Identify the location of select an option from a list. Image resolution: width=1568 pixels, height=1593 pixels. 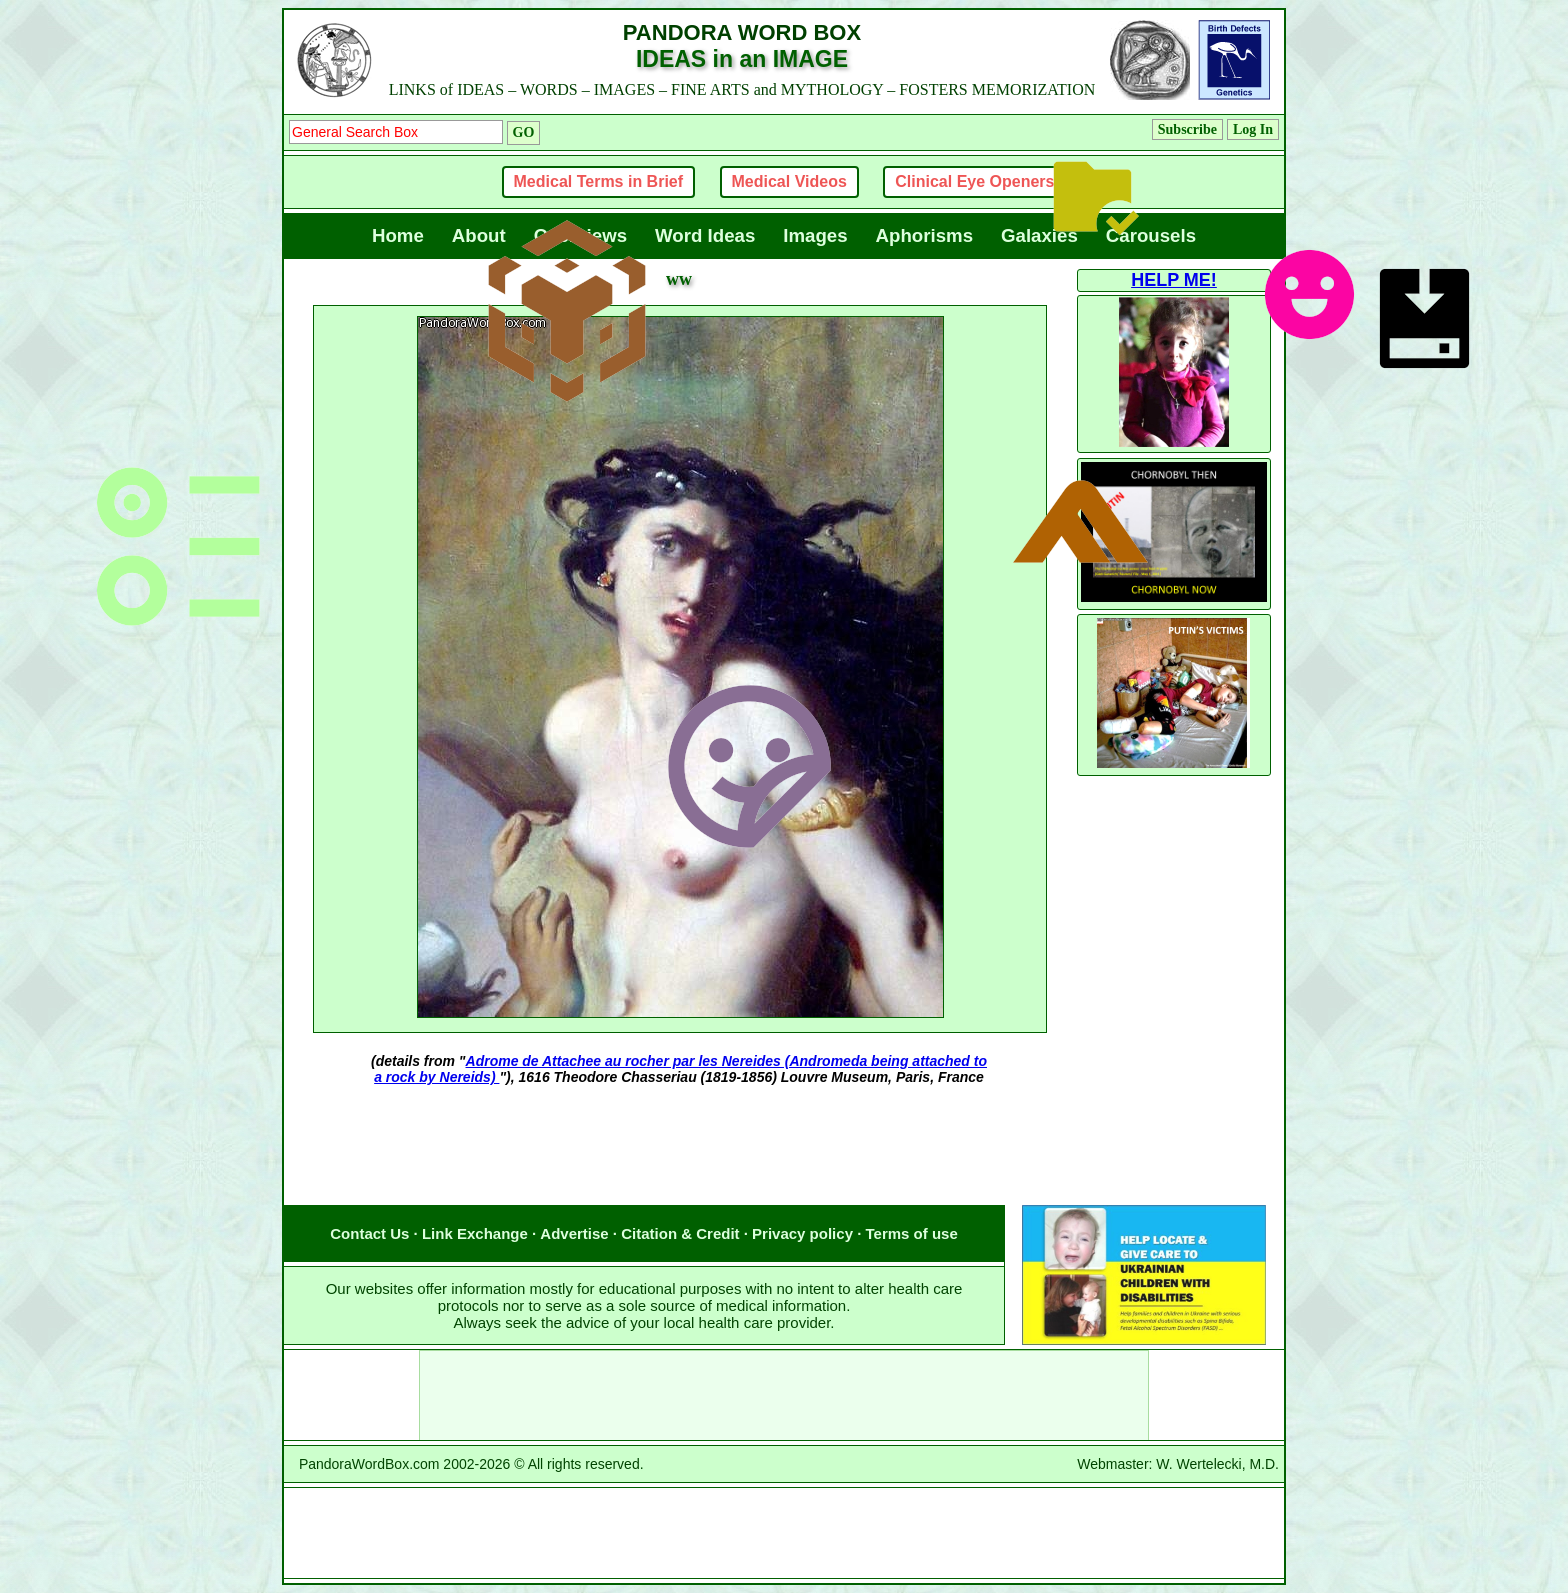
(180, 546).